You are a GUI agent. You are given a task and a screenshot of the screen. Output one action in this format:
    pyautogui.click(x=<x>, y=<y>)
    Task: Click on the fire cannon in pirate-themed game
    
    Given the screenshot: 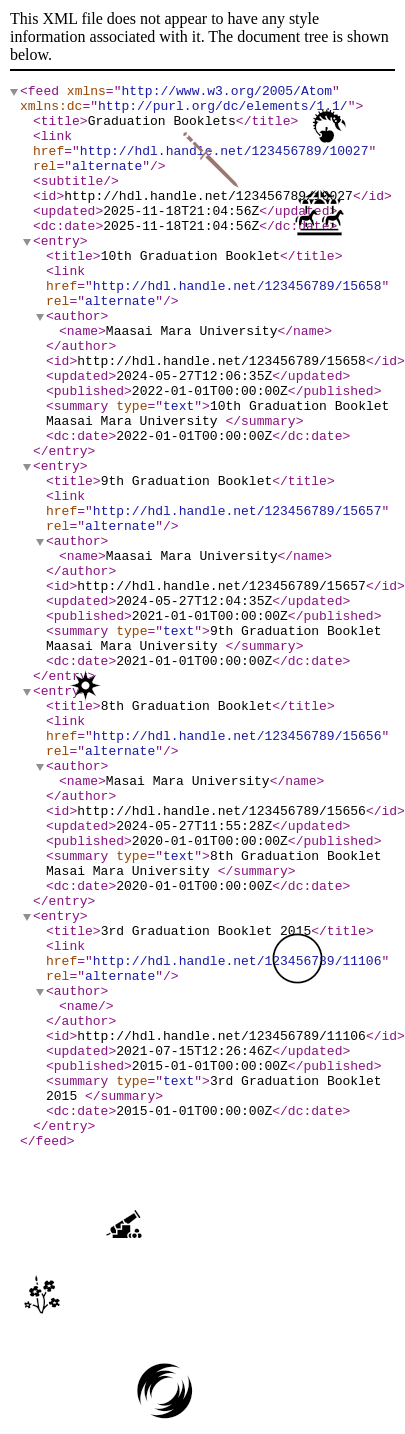 What is the action you would take?
    pyautogui.click(x=124, y=1224)
    